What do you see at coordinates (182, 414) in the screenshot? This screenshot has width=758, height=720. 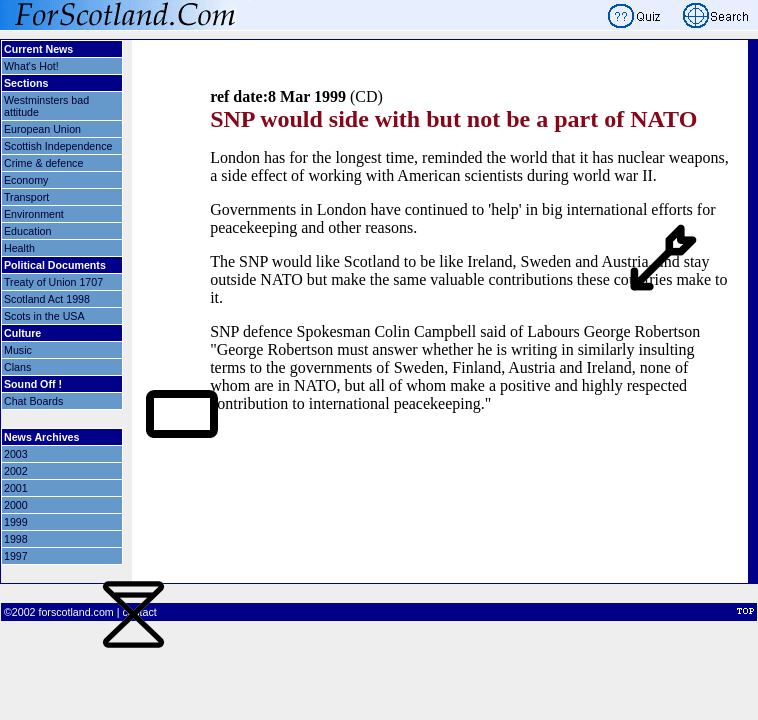 I see `crop image to 16:9 aspect ratio` at bounding box center [182, 414].